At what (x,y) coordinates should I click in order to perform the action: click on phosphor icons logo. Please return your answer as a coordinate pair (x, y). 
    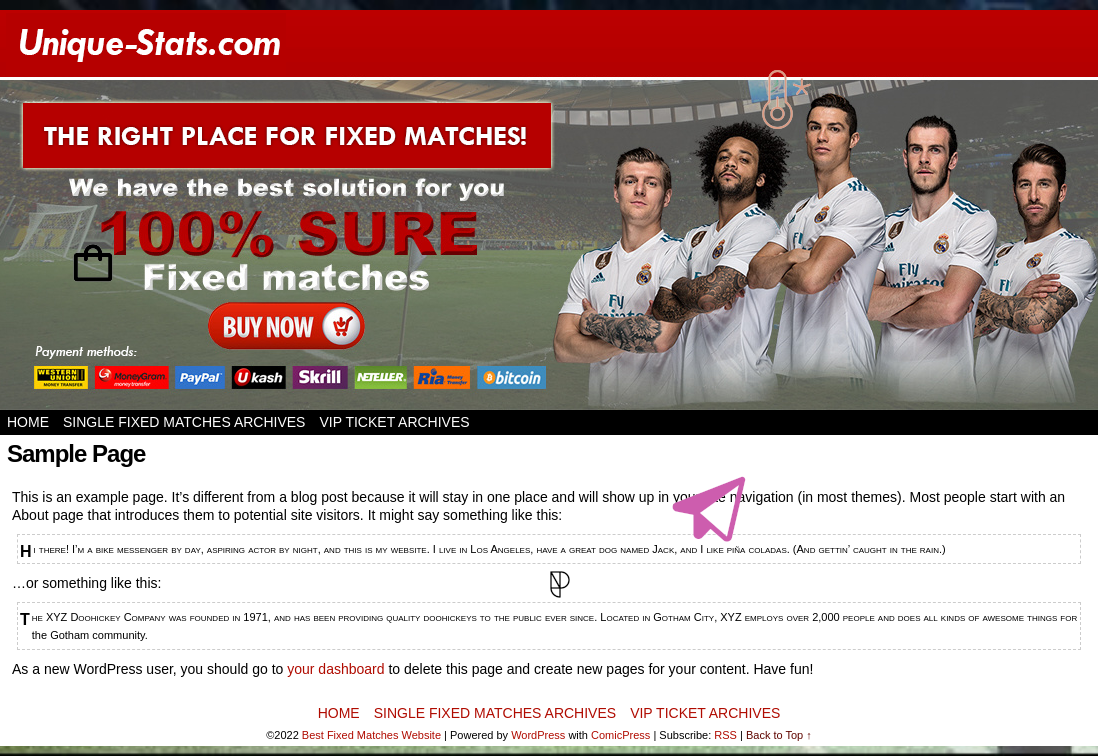
    Looking at the image, I should click on (558, 583).